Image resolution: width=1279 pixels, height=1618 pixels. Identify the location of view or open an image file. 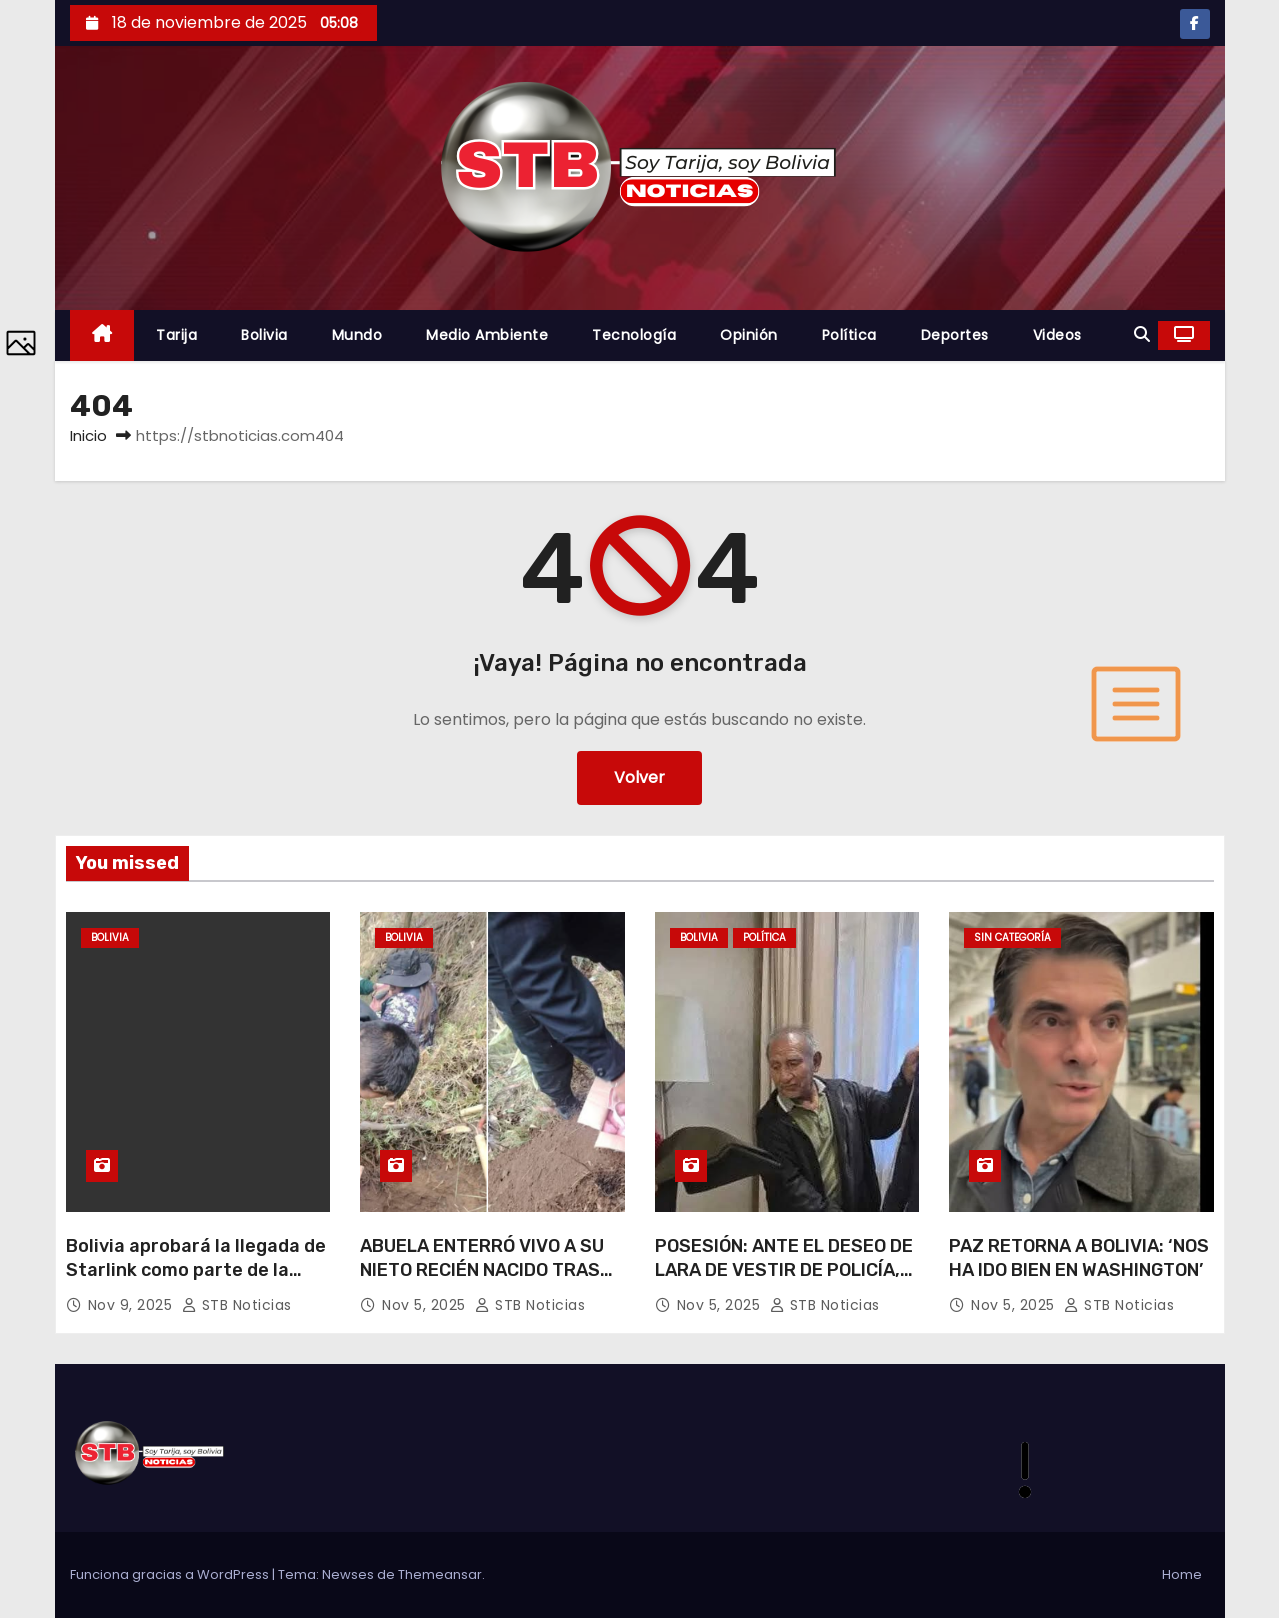
(21, 343).